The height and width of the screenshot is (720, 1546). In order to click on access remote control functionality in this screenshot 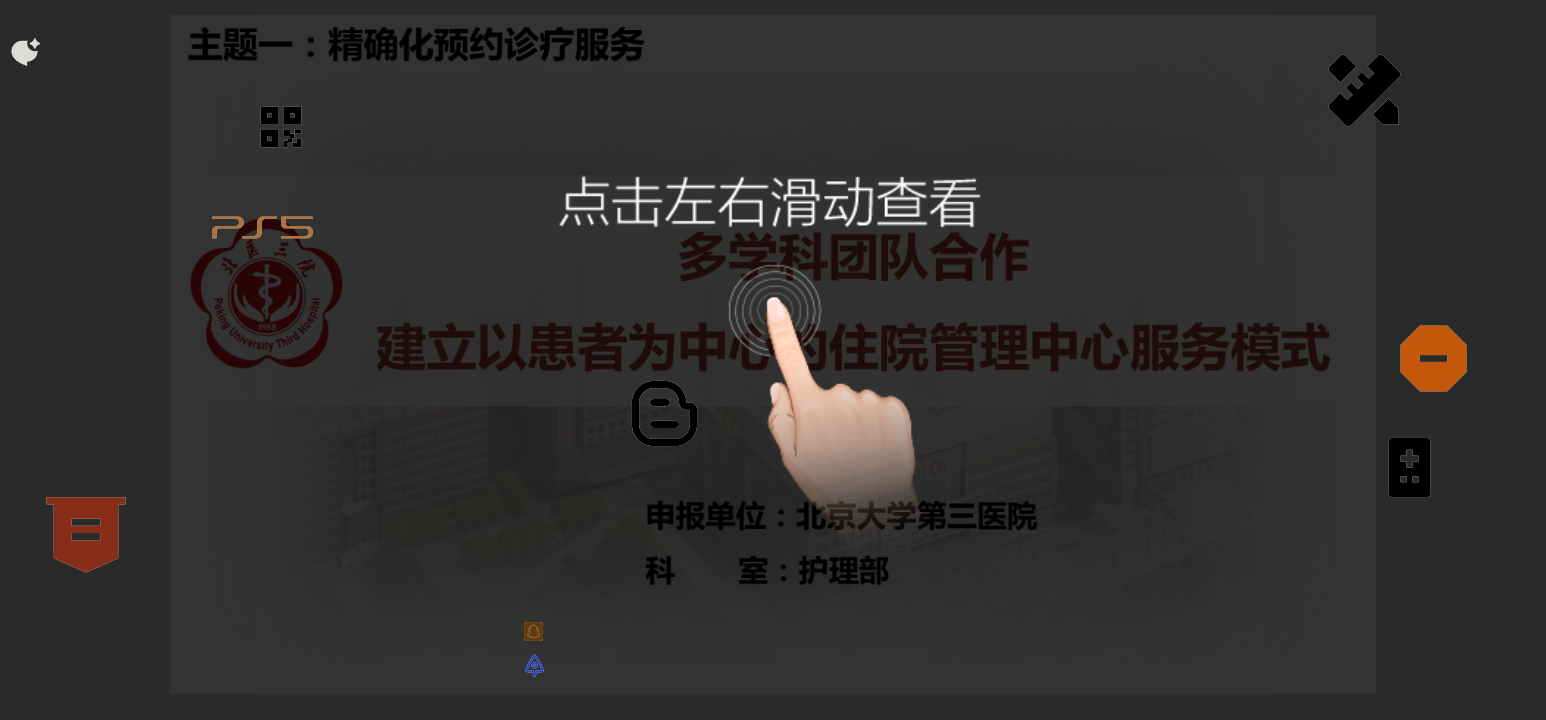, I will do `click(1409, 467)`.